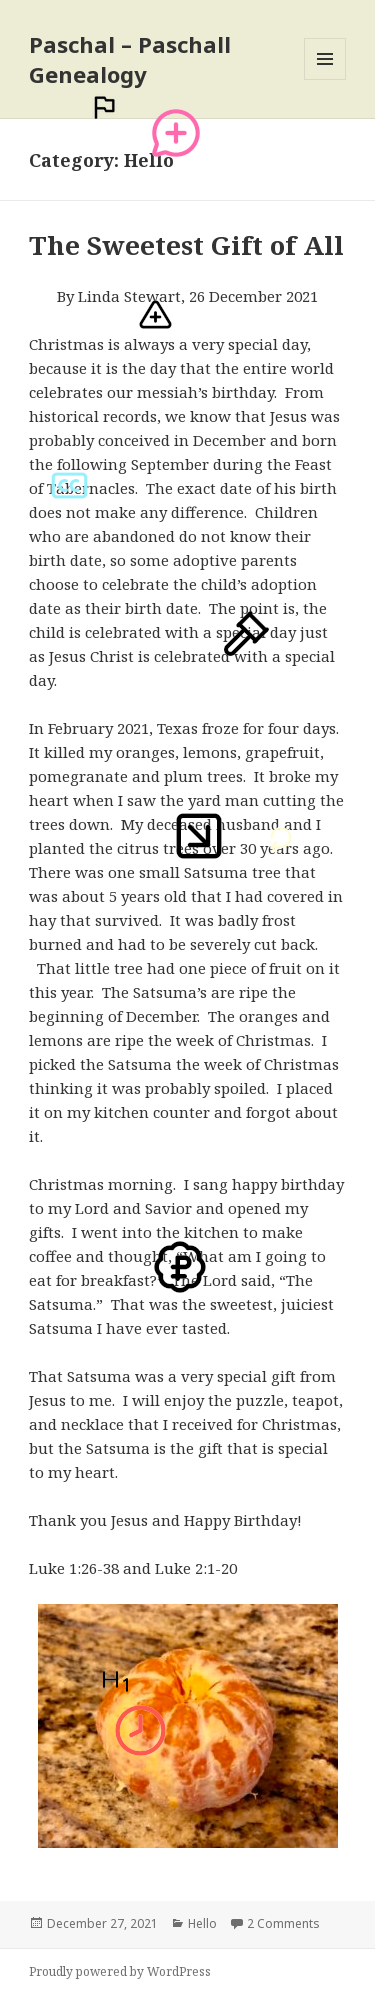  I want to click on enable closed captions for video content, so click(69, 485).